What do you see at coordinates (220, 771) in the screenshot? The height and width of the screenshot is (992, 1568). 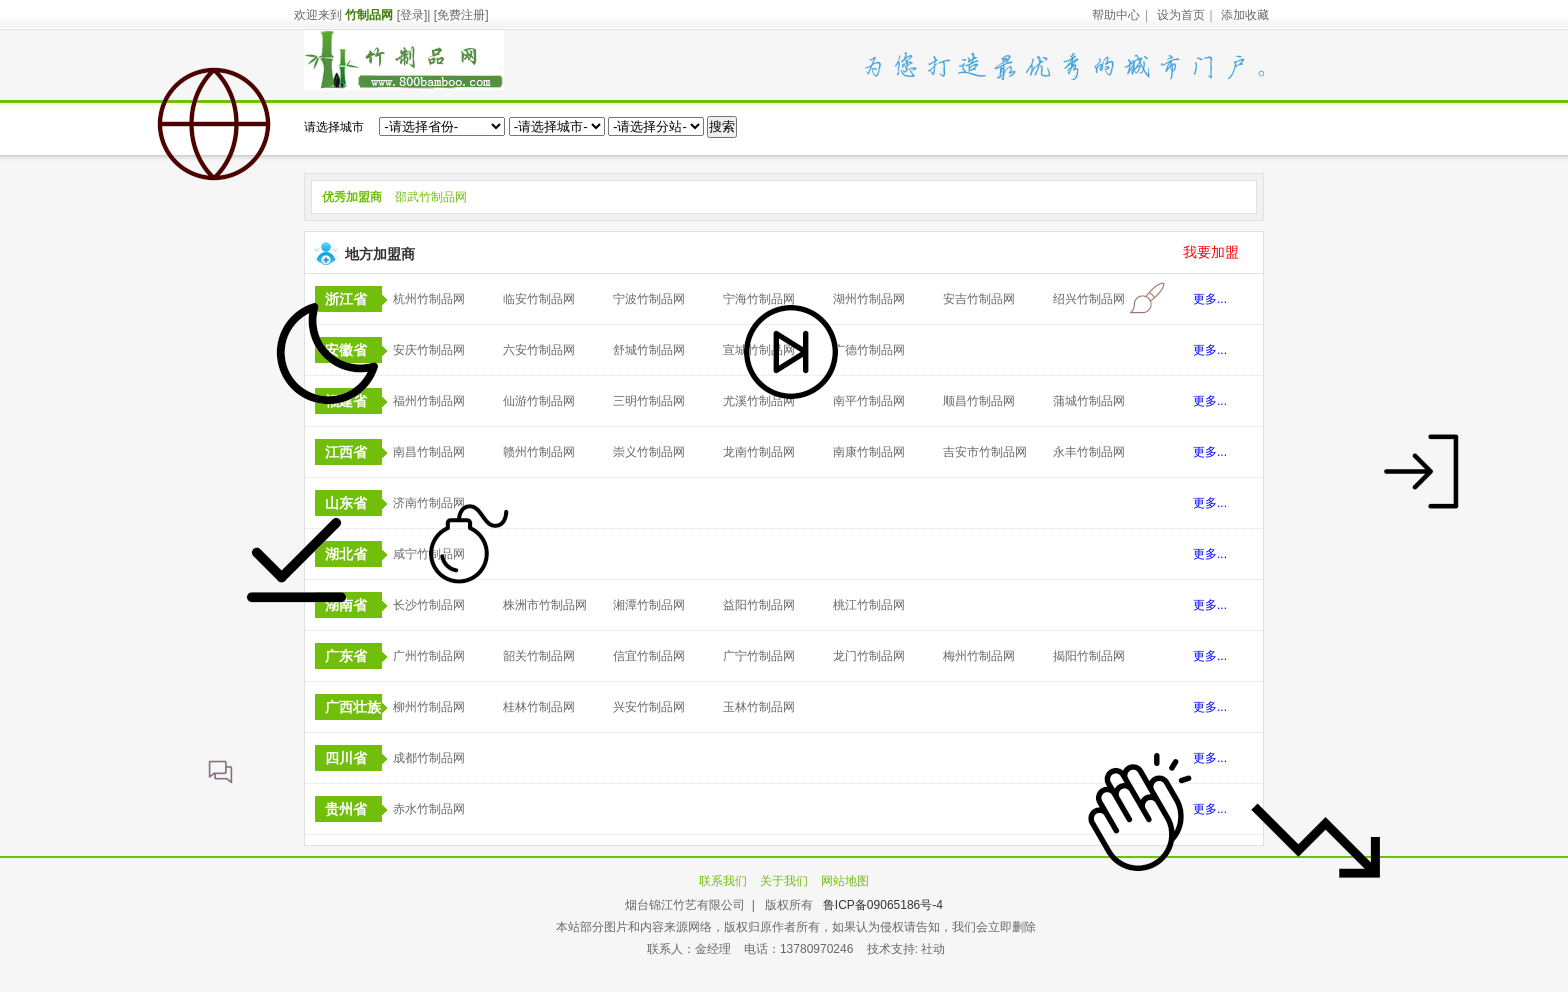 I see `open your conversations` at bounding box center [220, 771].